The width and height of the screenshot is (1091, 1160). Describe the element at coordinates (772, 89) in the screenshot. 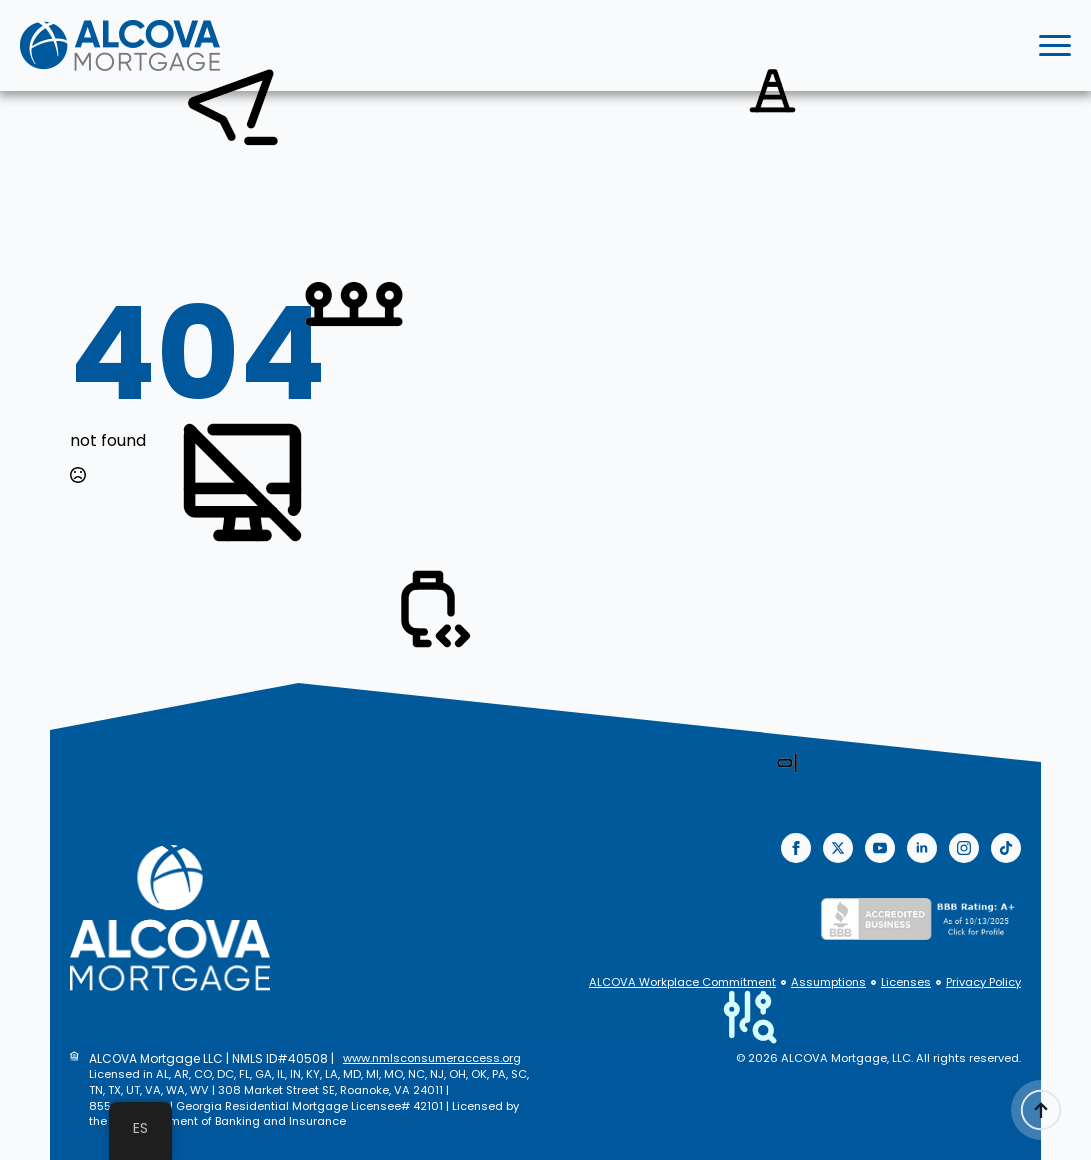

I see `indicates an area under construction or maintenance` at that location.